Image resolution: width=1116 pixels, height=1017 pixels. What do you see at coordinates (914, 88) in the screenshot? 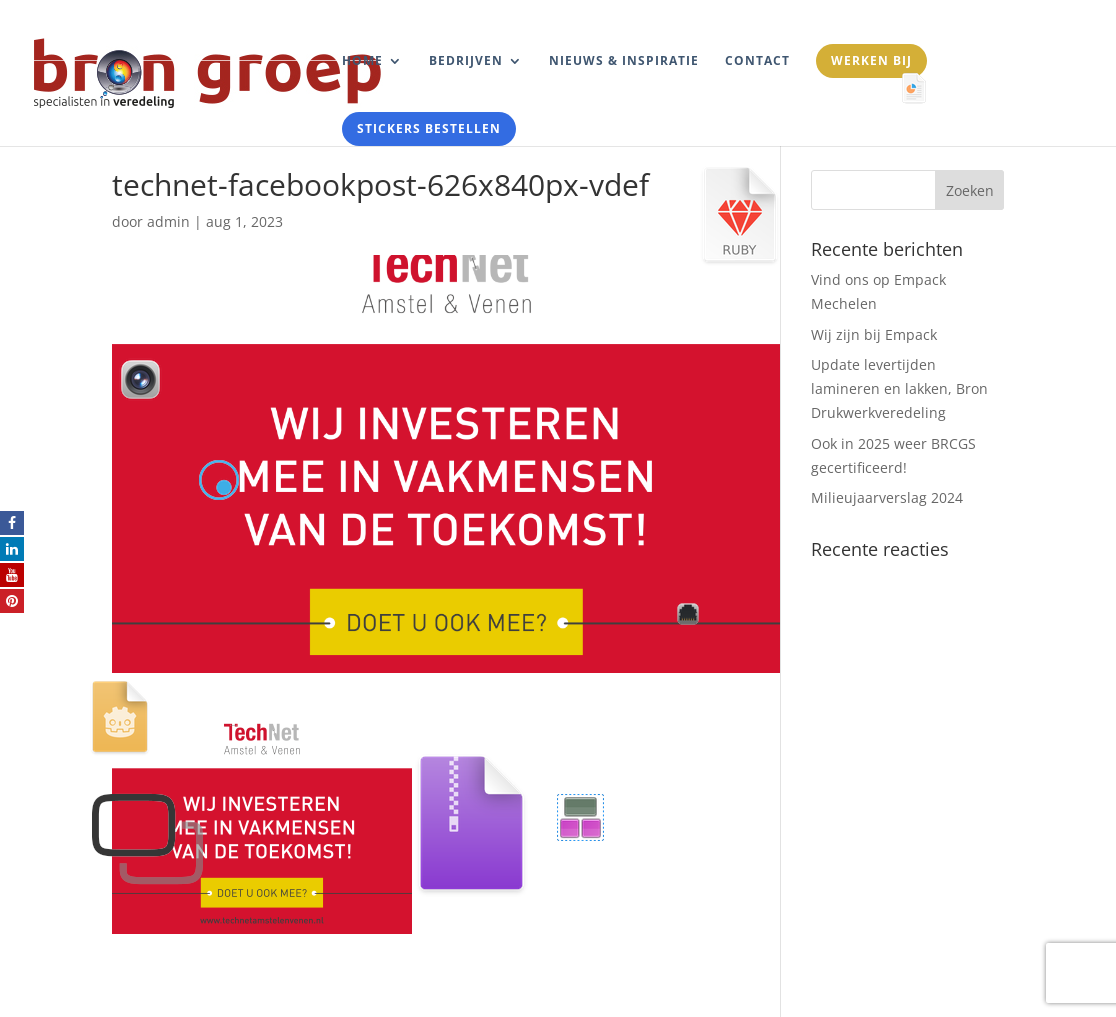
I see `open a presentation file` at bounding box center [914, 88].